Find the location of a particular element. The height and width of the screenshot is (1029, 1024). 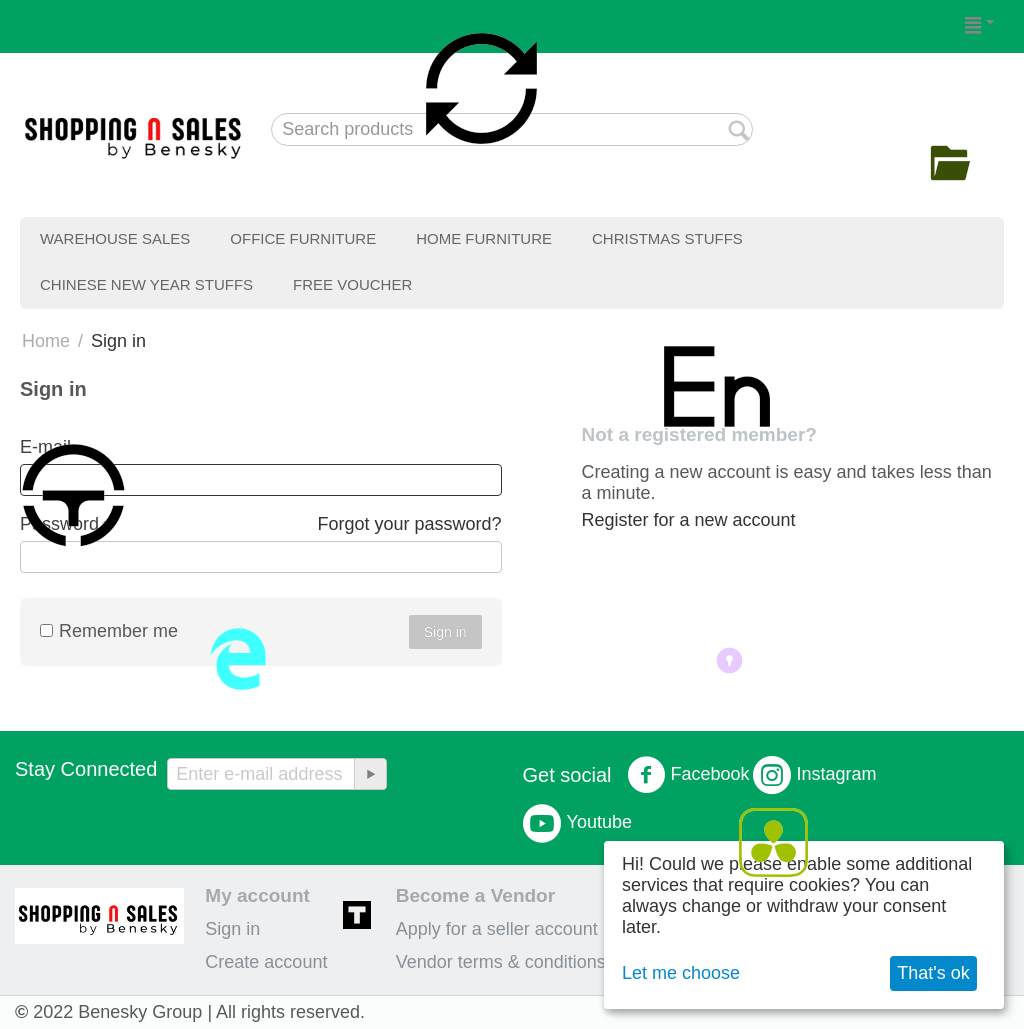

open Microsoft Edge browser is located at coordinates (238, 659).